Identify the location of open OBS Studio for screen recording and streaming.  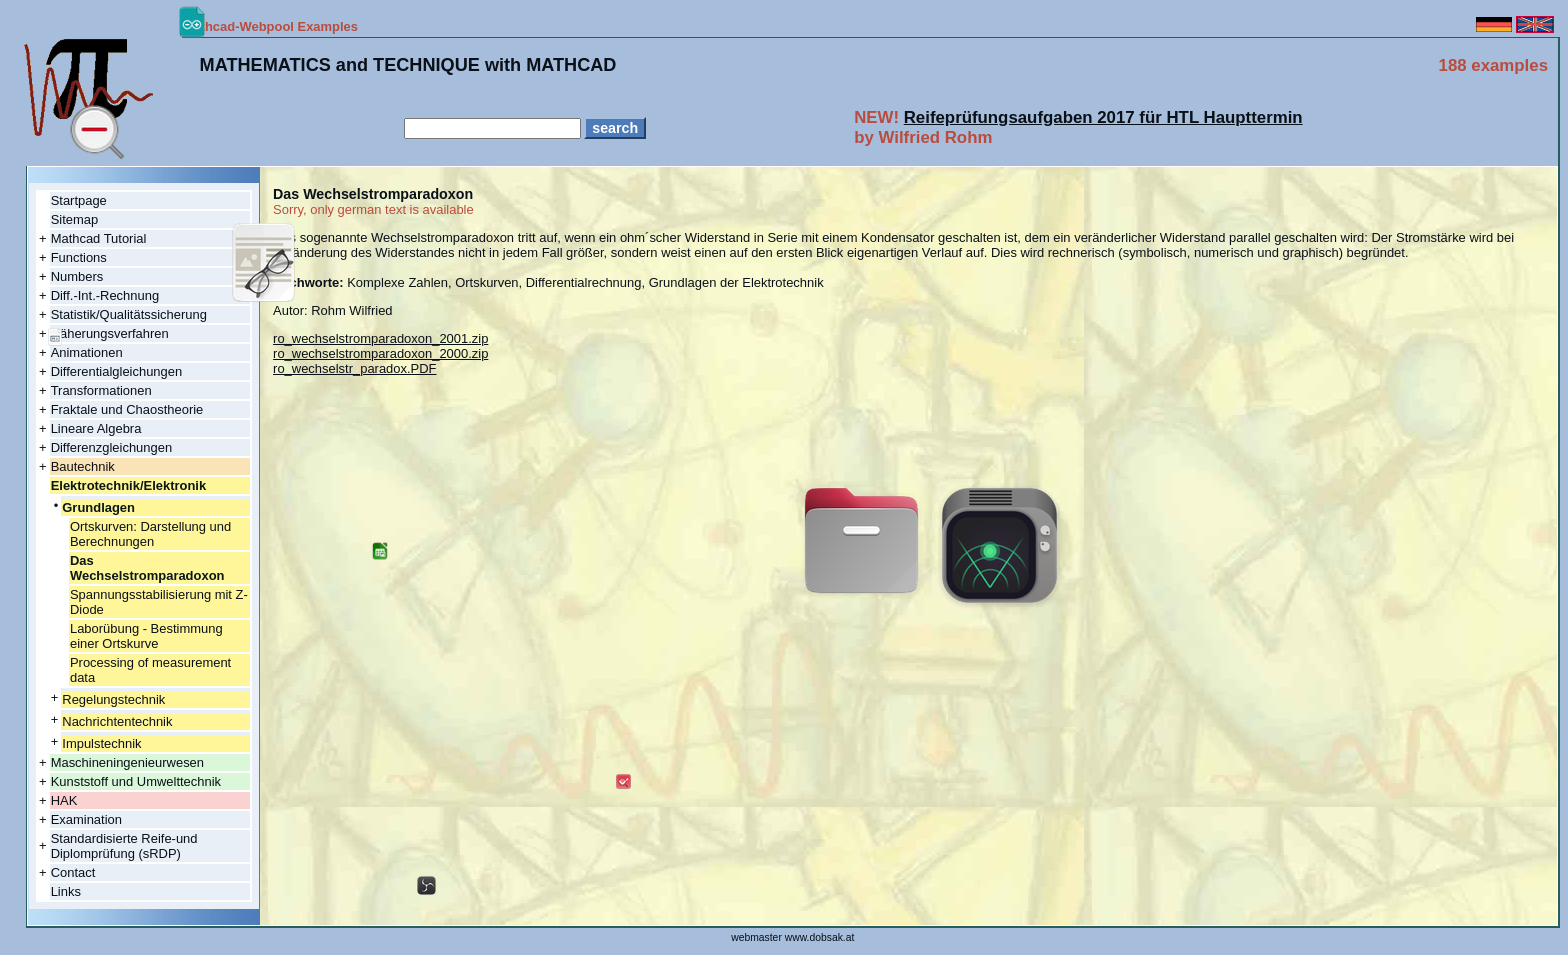
(426, 885).